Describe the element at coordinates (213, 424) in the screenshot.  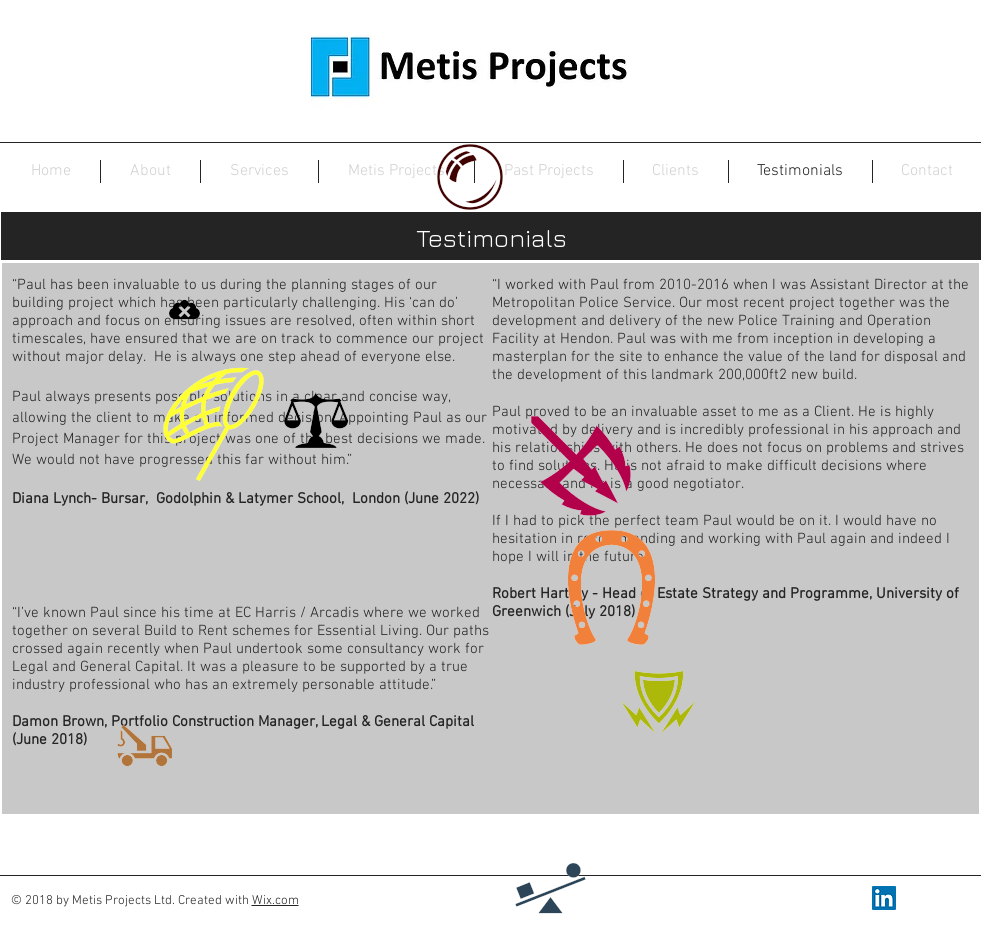
I see `catch bugs or insects in a game` at that location.